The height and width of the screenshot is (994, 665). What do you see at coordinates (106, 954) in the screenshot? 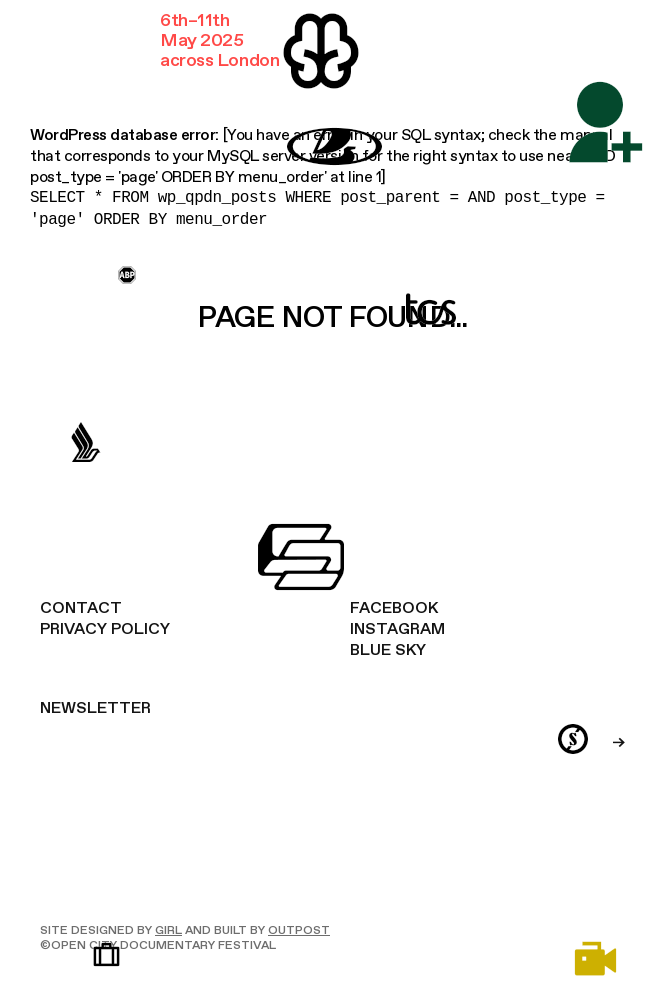
I see `access travel or trip planning features` at bounding box center [106, 954].